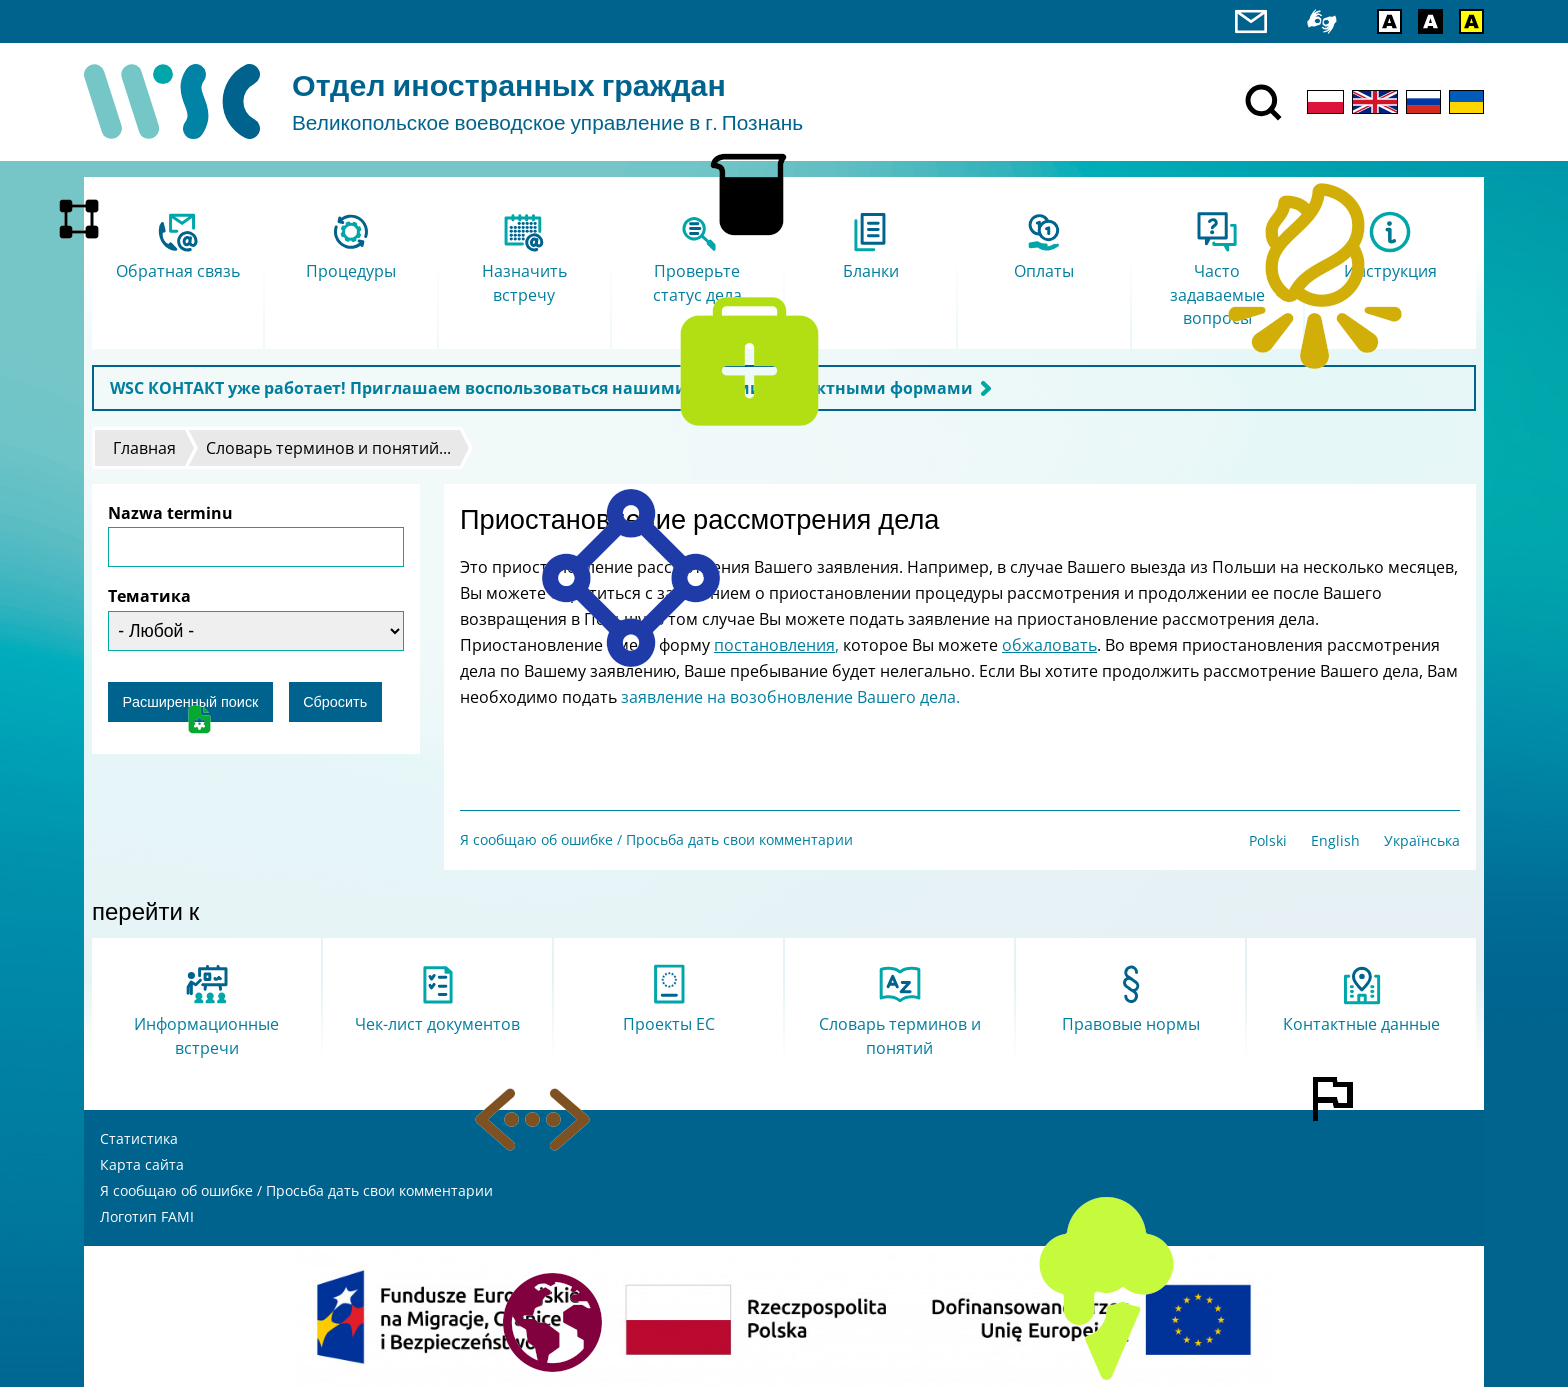 This screenshot has width=1568, height=1387. Describe the element at coordinates (199, 719) in the screenshot. I see `access file settings or preferences` at that location.